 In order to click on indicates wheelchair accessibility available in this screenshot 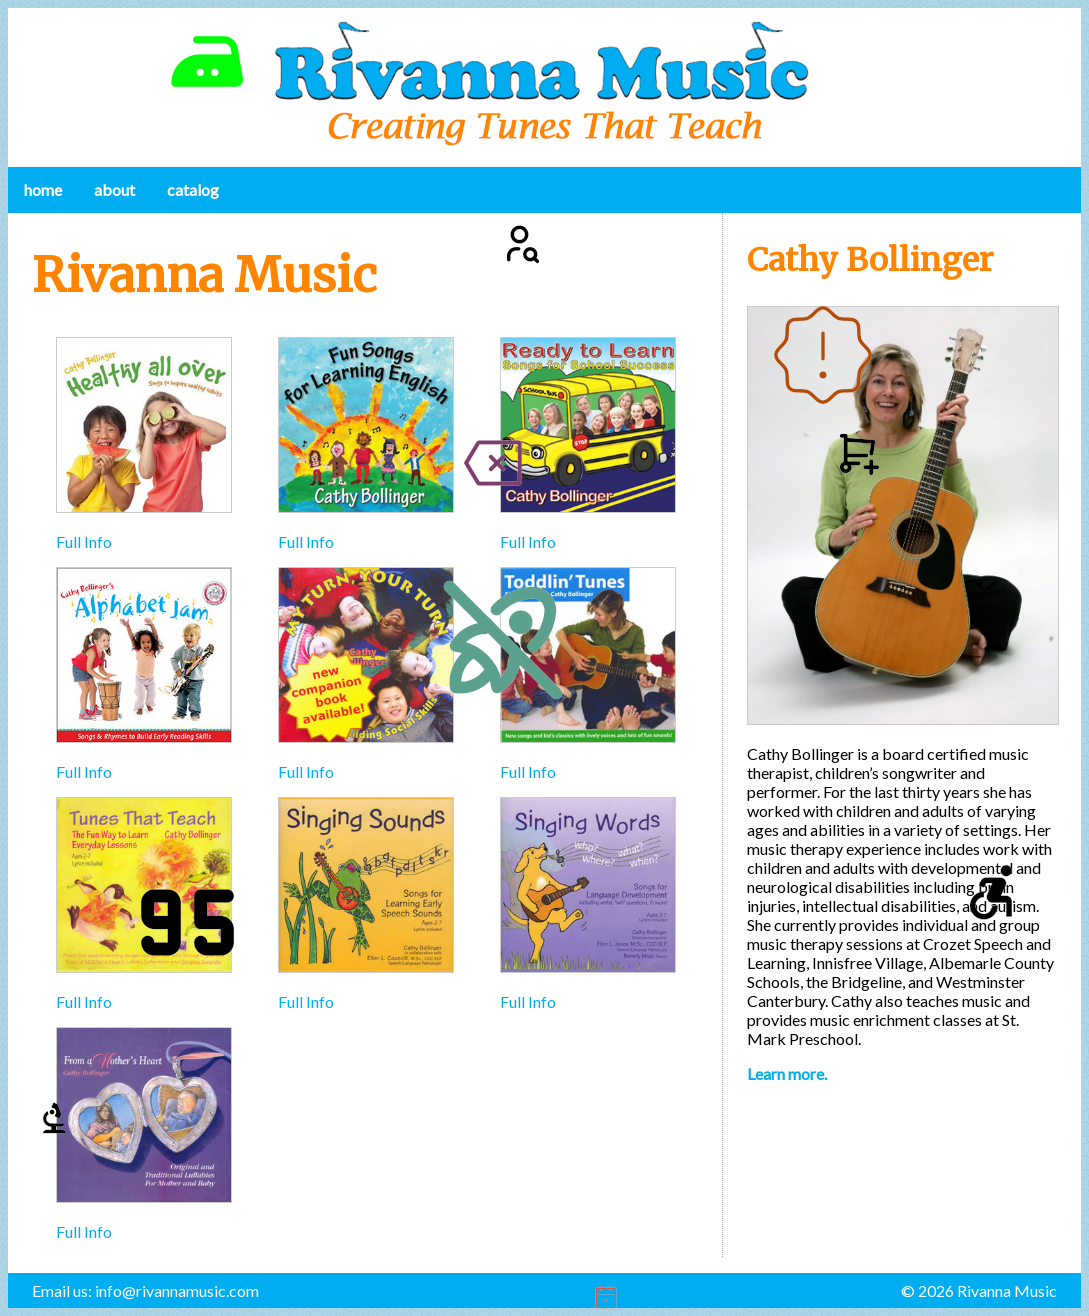, I will do `click(989, 891)`.